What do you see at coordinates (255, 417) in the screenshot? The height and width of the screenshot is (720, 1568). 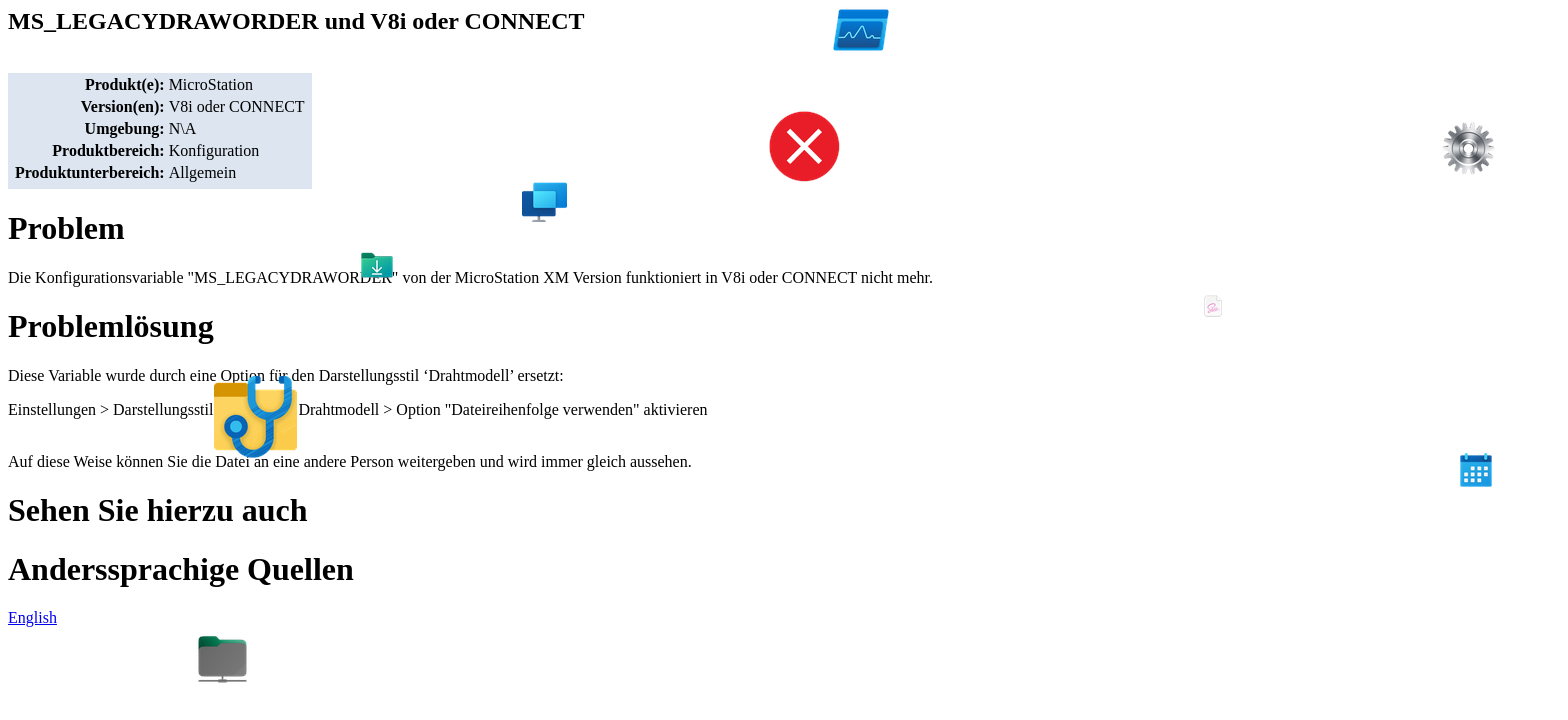 I see `access system recovery tools and files` at bounding box center [255, 417].